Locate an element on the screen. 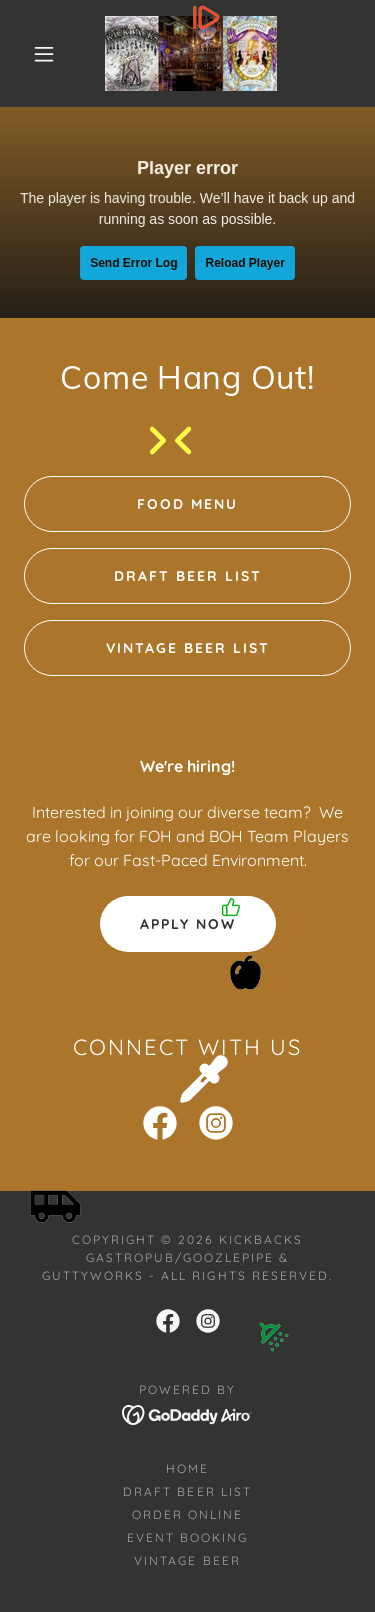  collapse or minimize a panel is located at coordinates (170, 440).